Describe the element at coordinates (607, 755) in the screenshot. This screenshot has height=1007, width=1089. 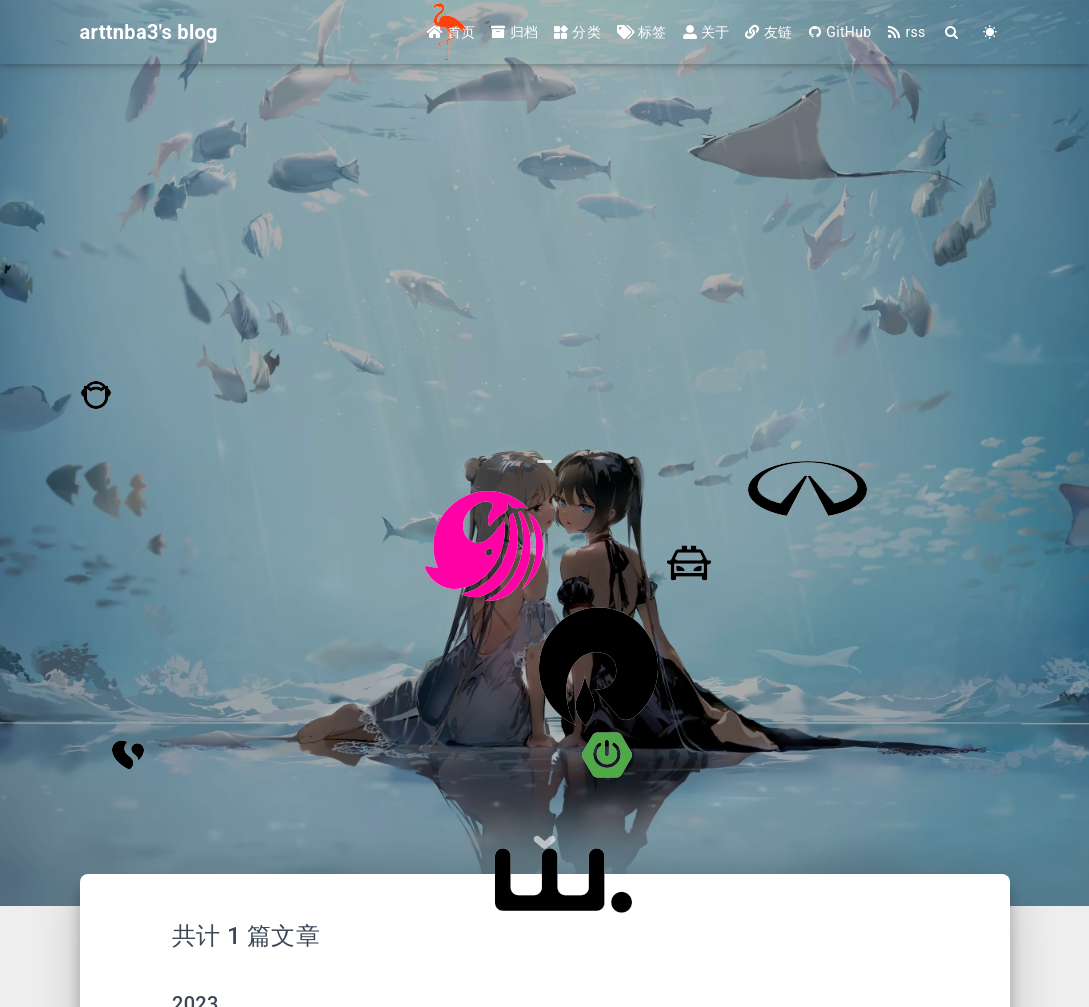
I see `spring boot framework logo` at that location.